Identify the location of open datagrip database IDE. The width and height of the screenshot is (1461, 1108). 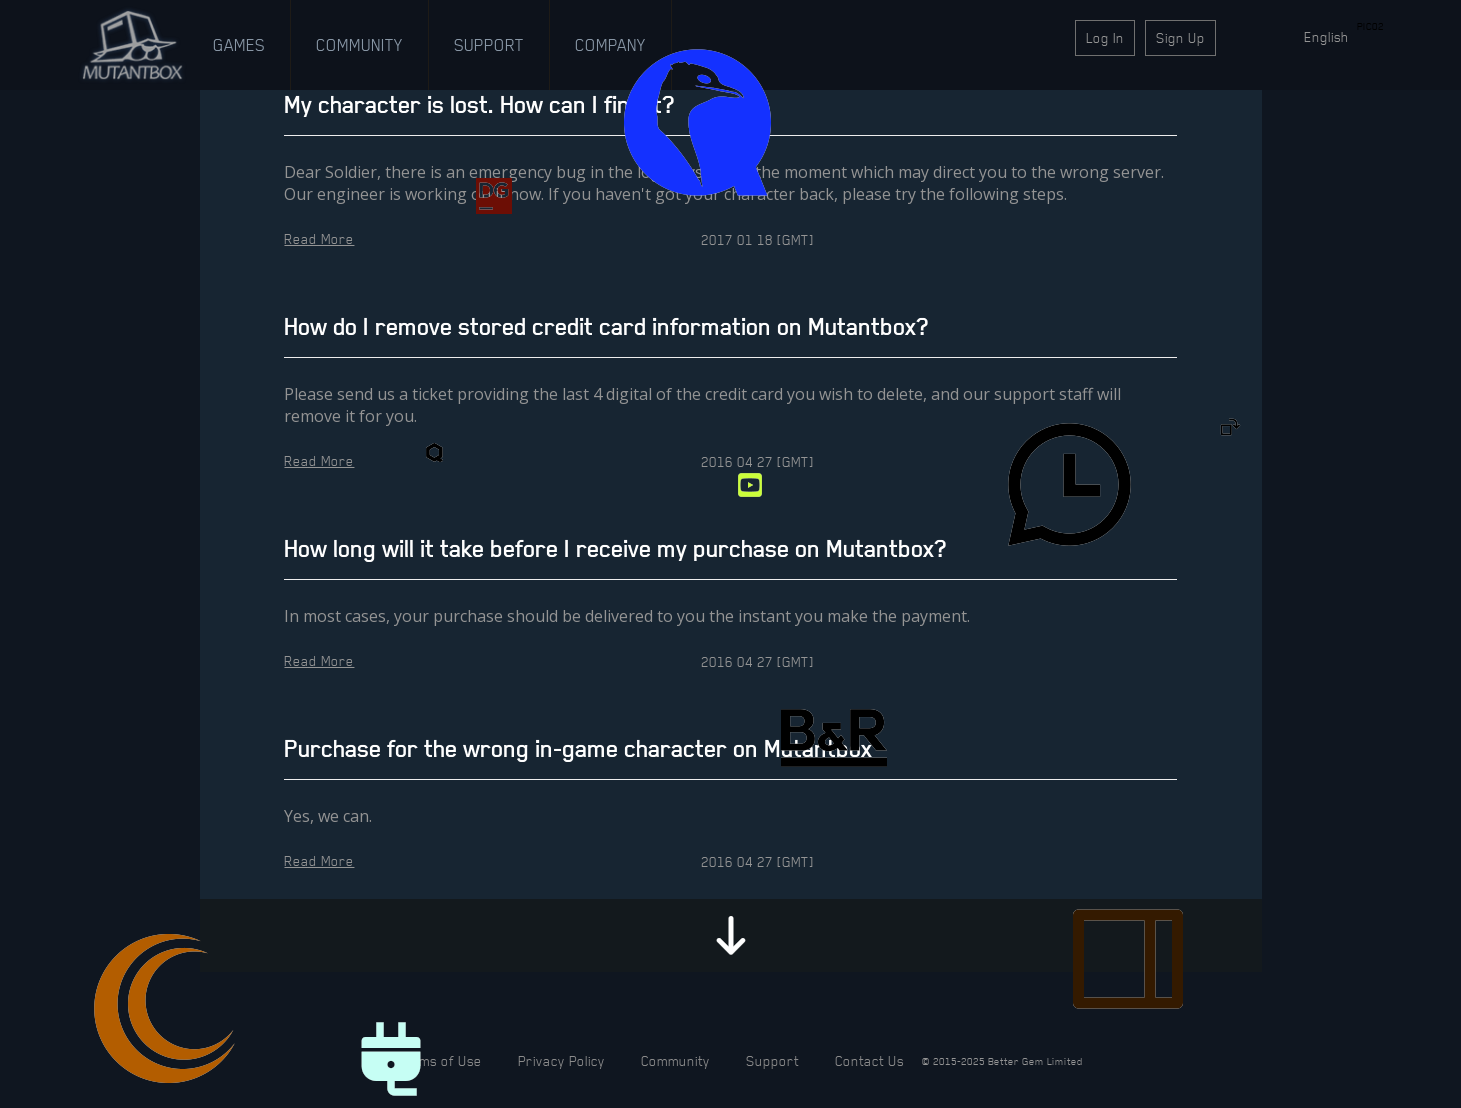
(494, 196).